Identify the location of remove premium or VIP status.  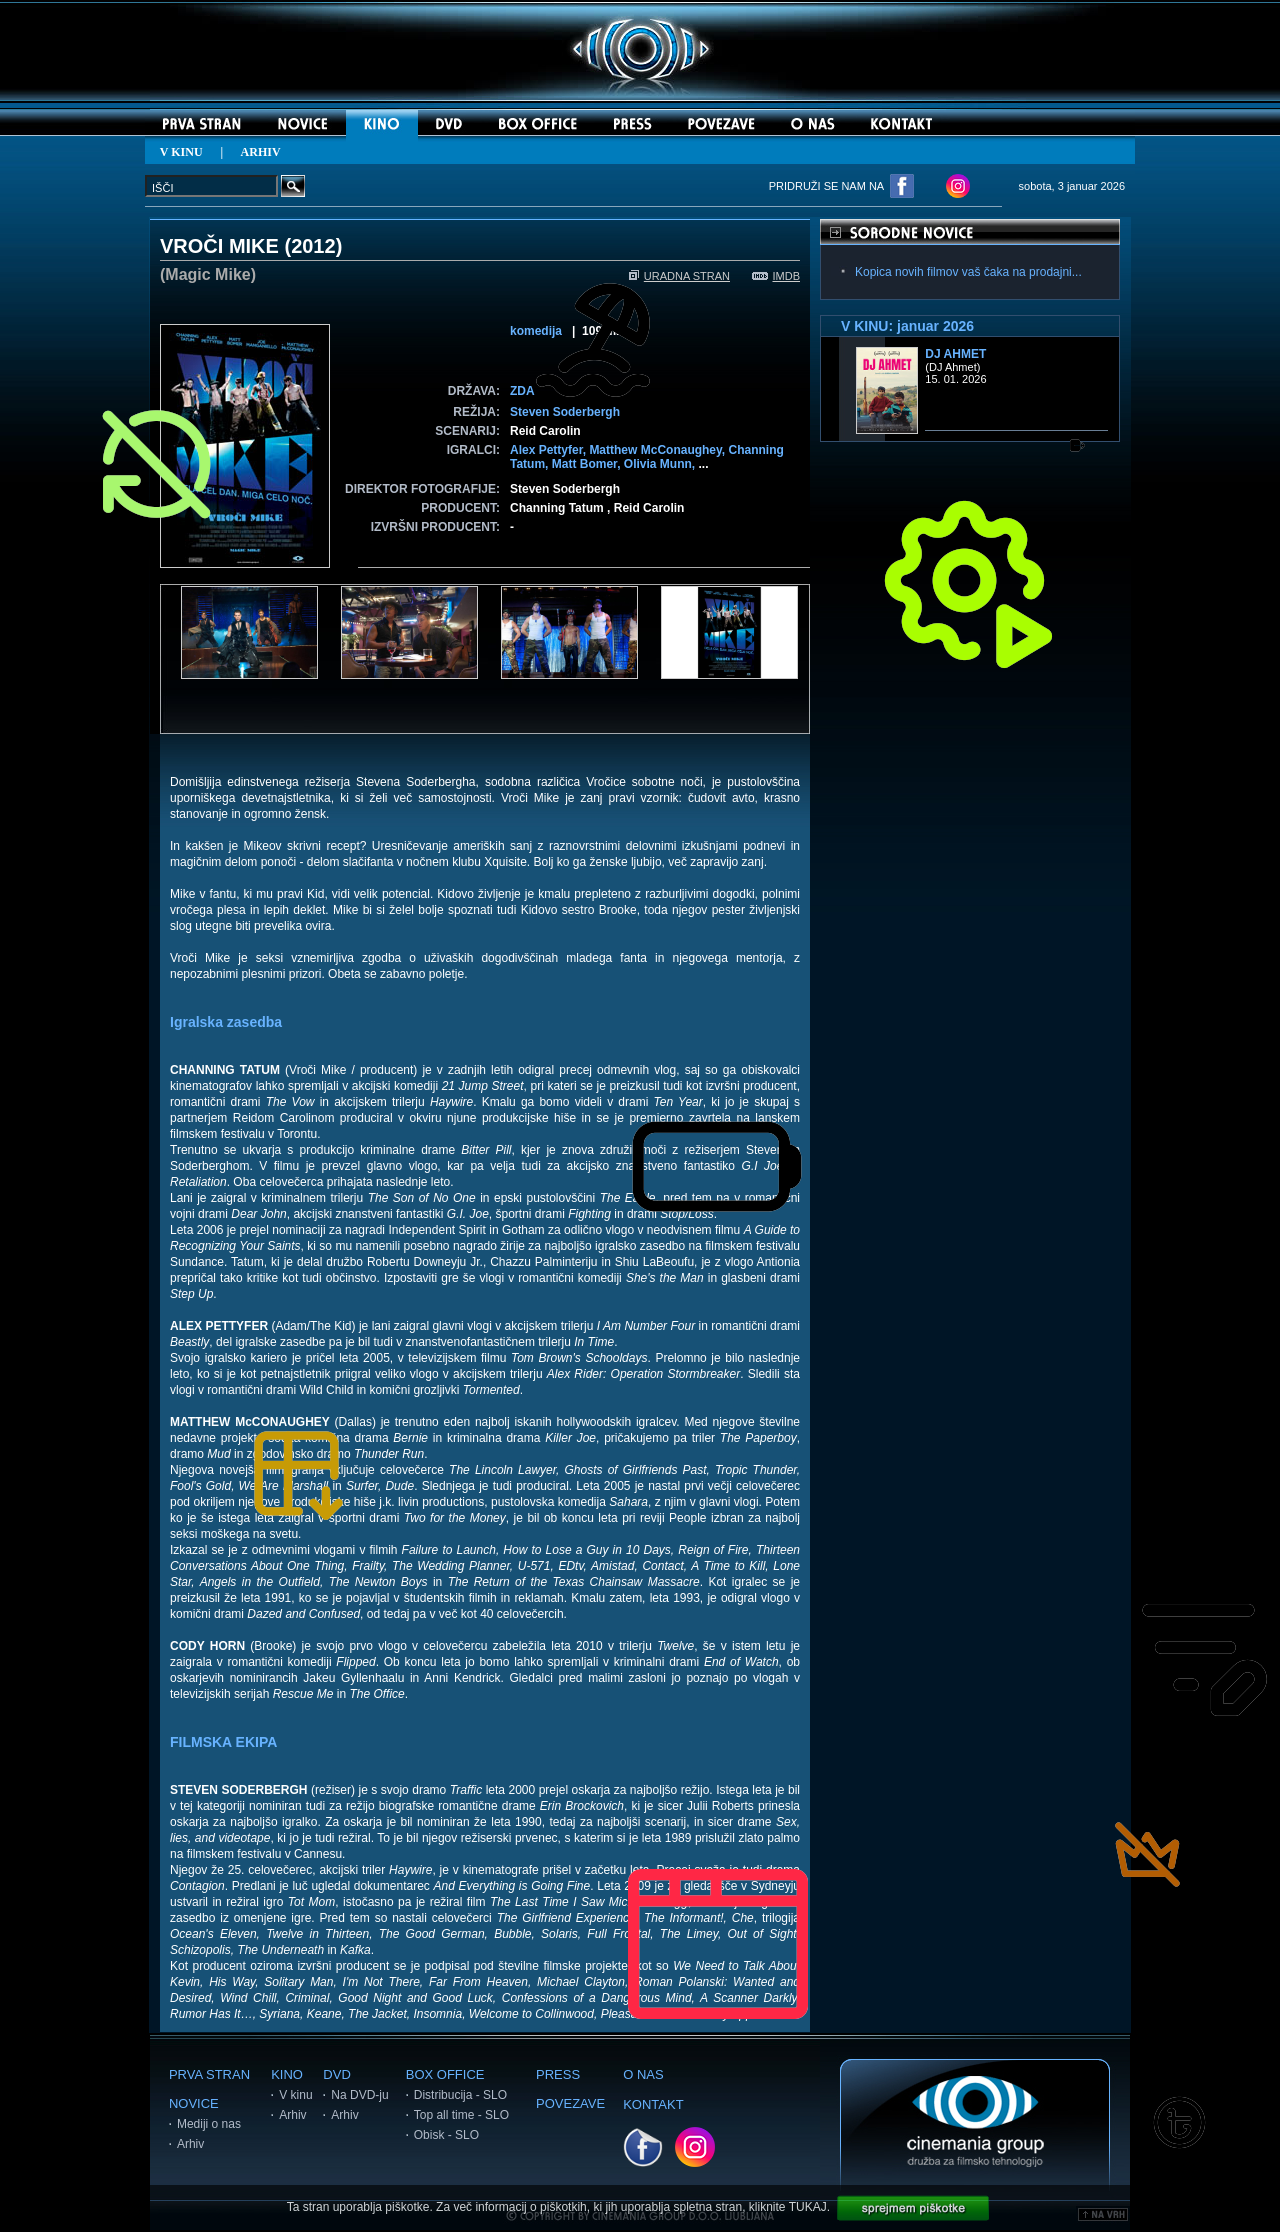
(1147, 1854).